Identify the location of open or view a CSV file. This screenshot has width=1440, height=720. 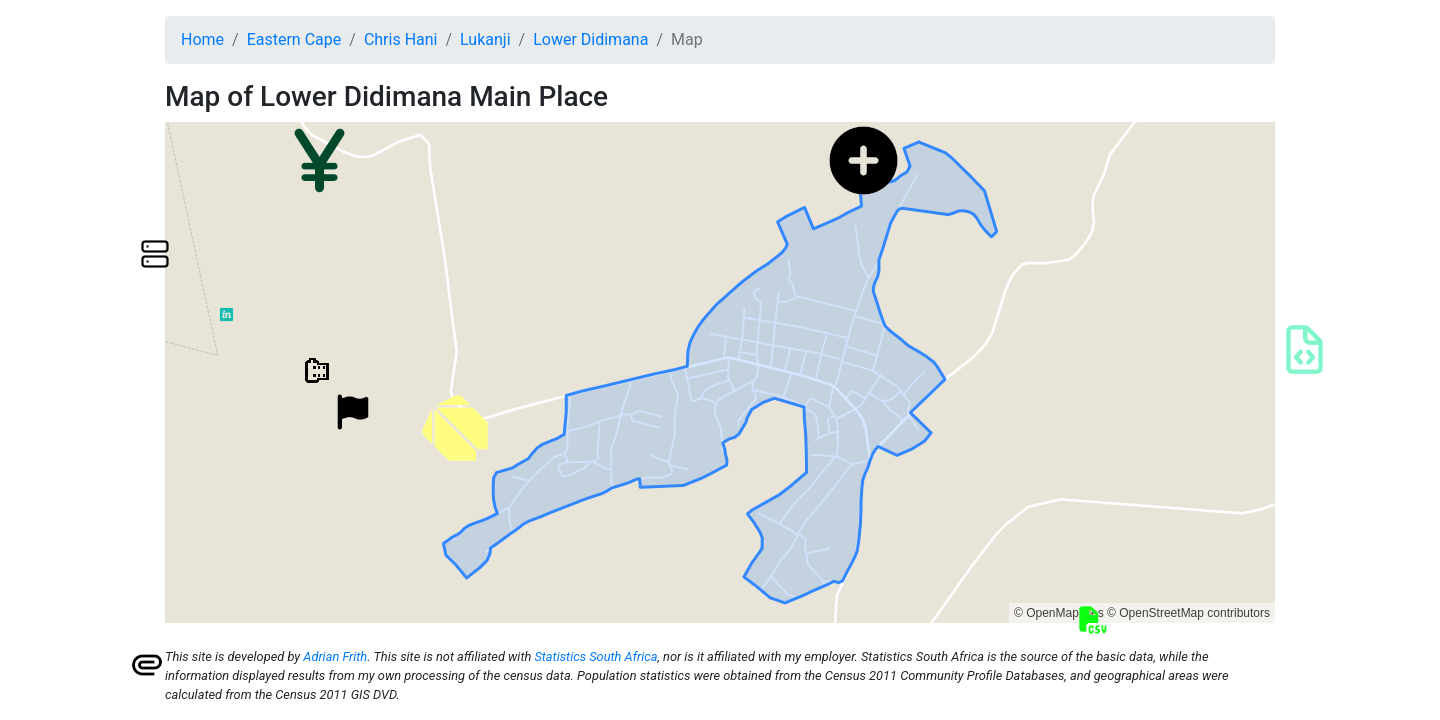
(1092, 619).